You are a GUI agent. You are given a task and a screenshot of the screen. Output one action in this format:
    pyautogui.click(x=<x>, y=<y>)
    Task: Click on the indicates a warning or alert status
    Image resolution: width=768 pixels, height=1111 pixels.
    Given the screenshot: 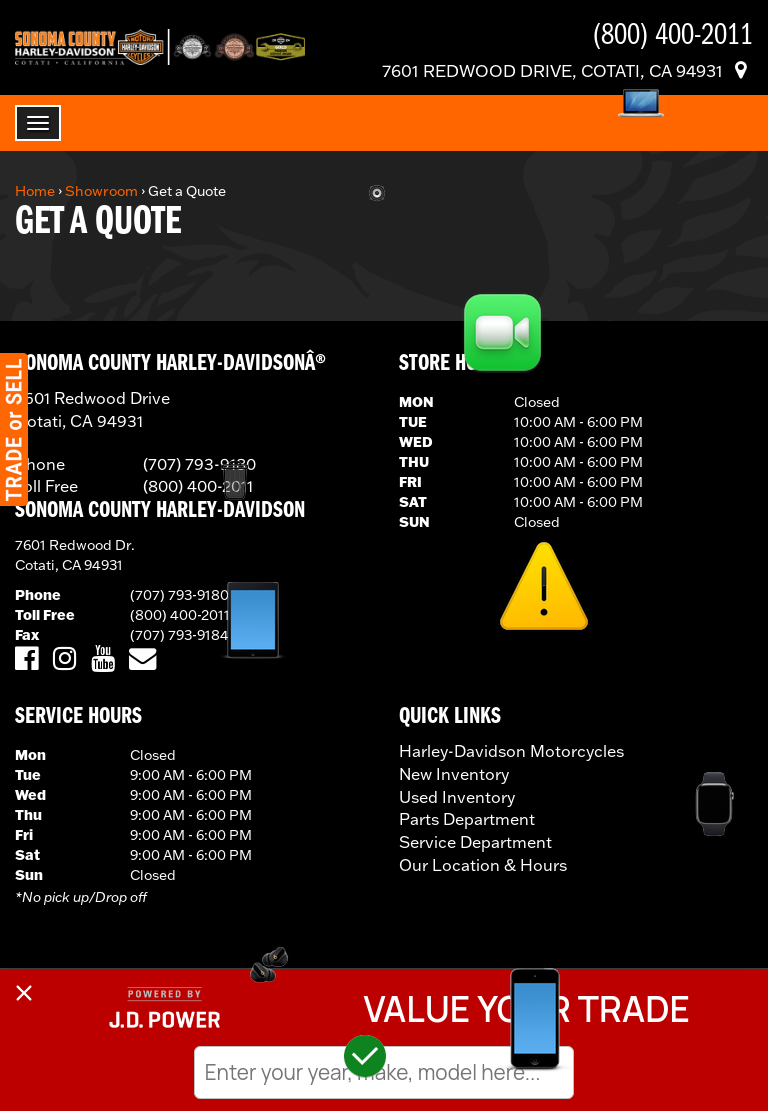 What is the action you would take?
    pyautogui.click(x=544, y=586)
    